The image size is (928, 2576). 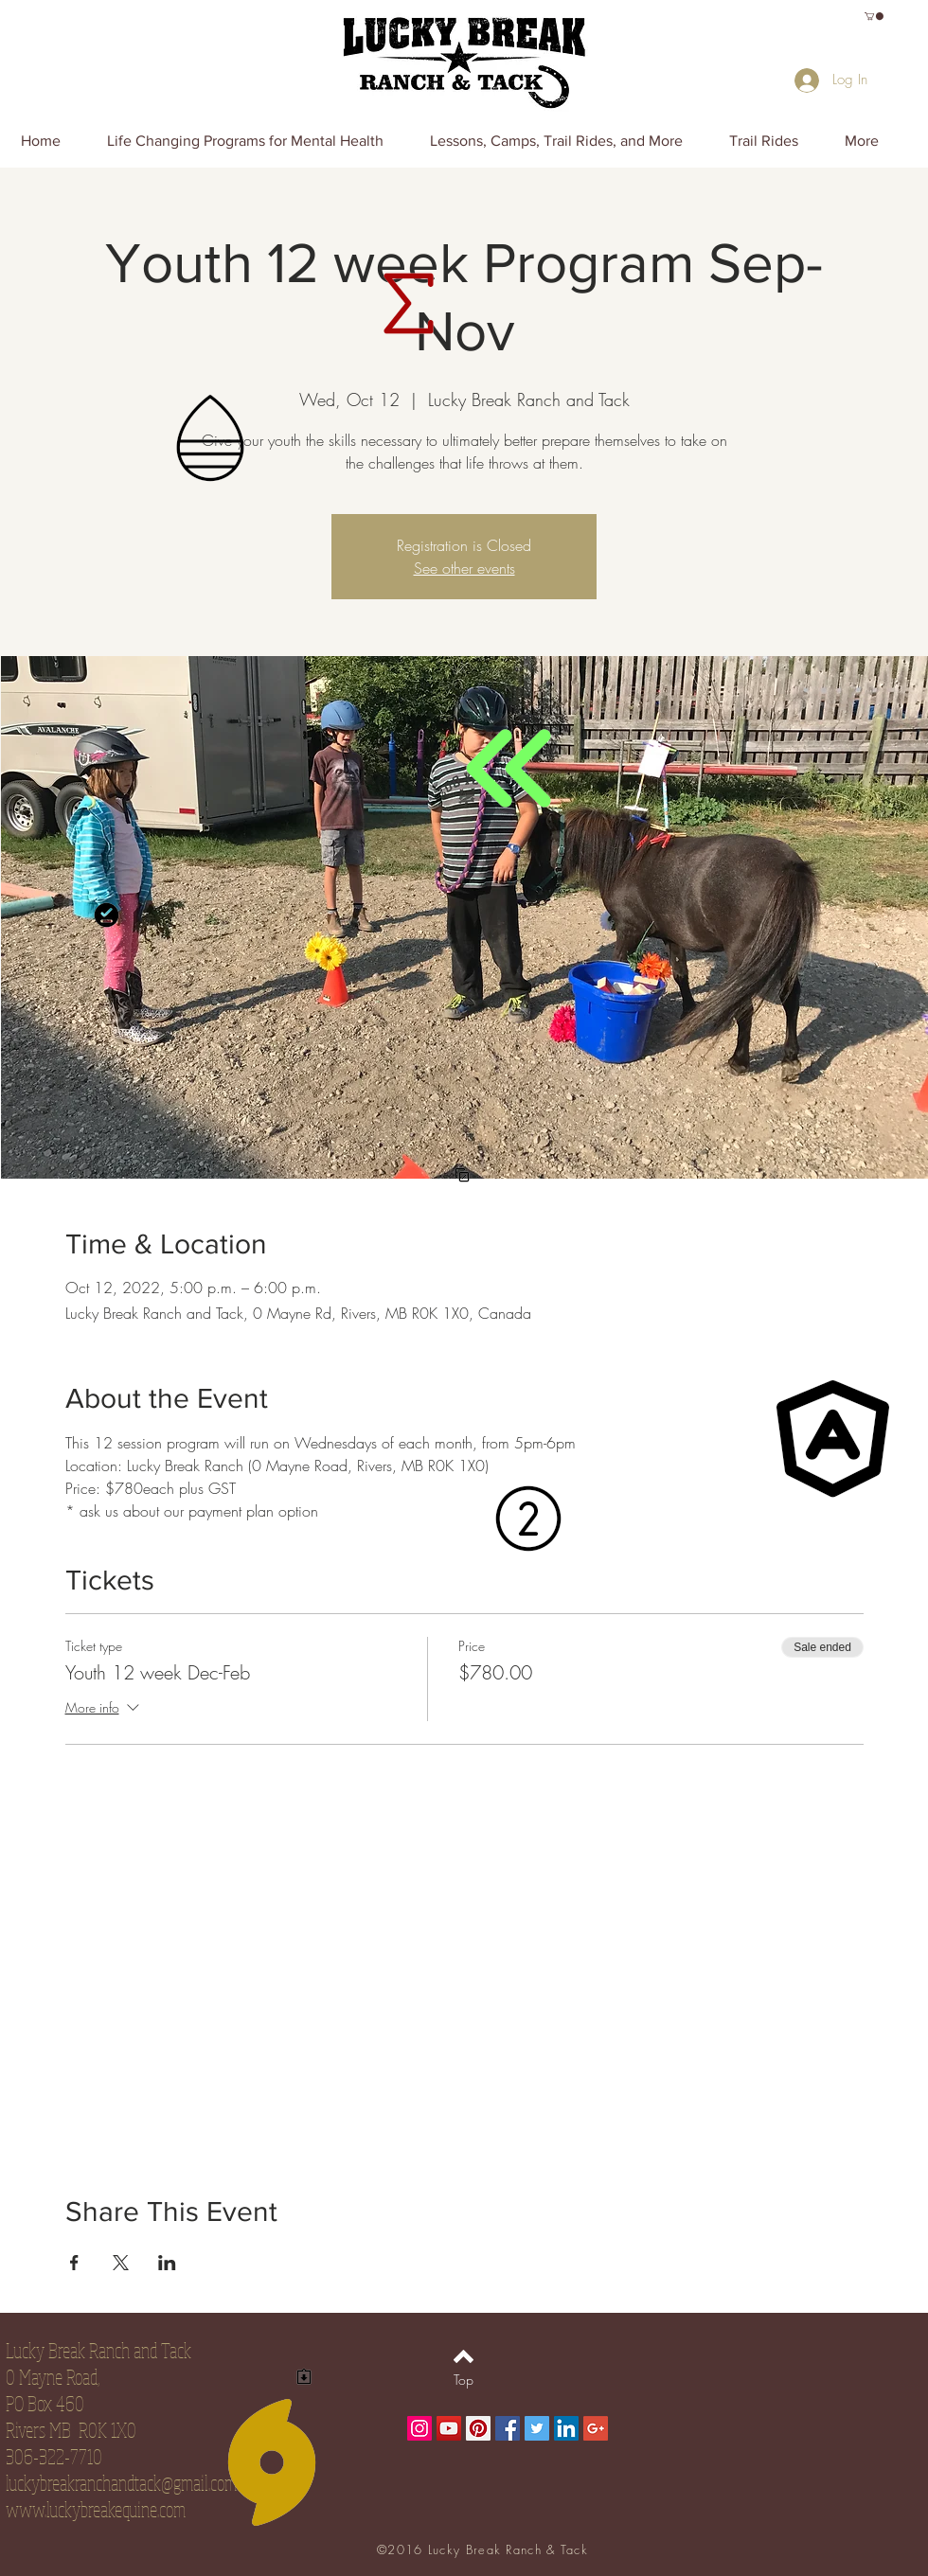 What do you see at coordinates (462, 1175) in the screenshot?
I see `copy action is disabled or unavailable` at bounding box center [462, 1175].